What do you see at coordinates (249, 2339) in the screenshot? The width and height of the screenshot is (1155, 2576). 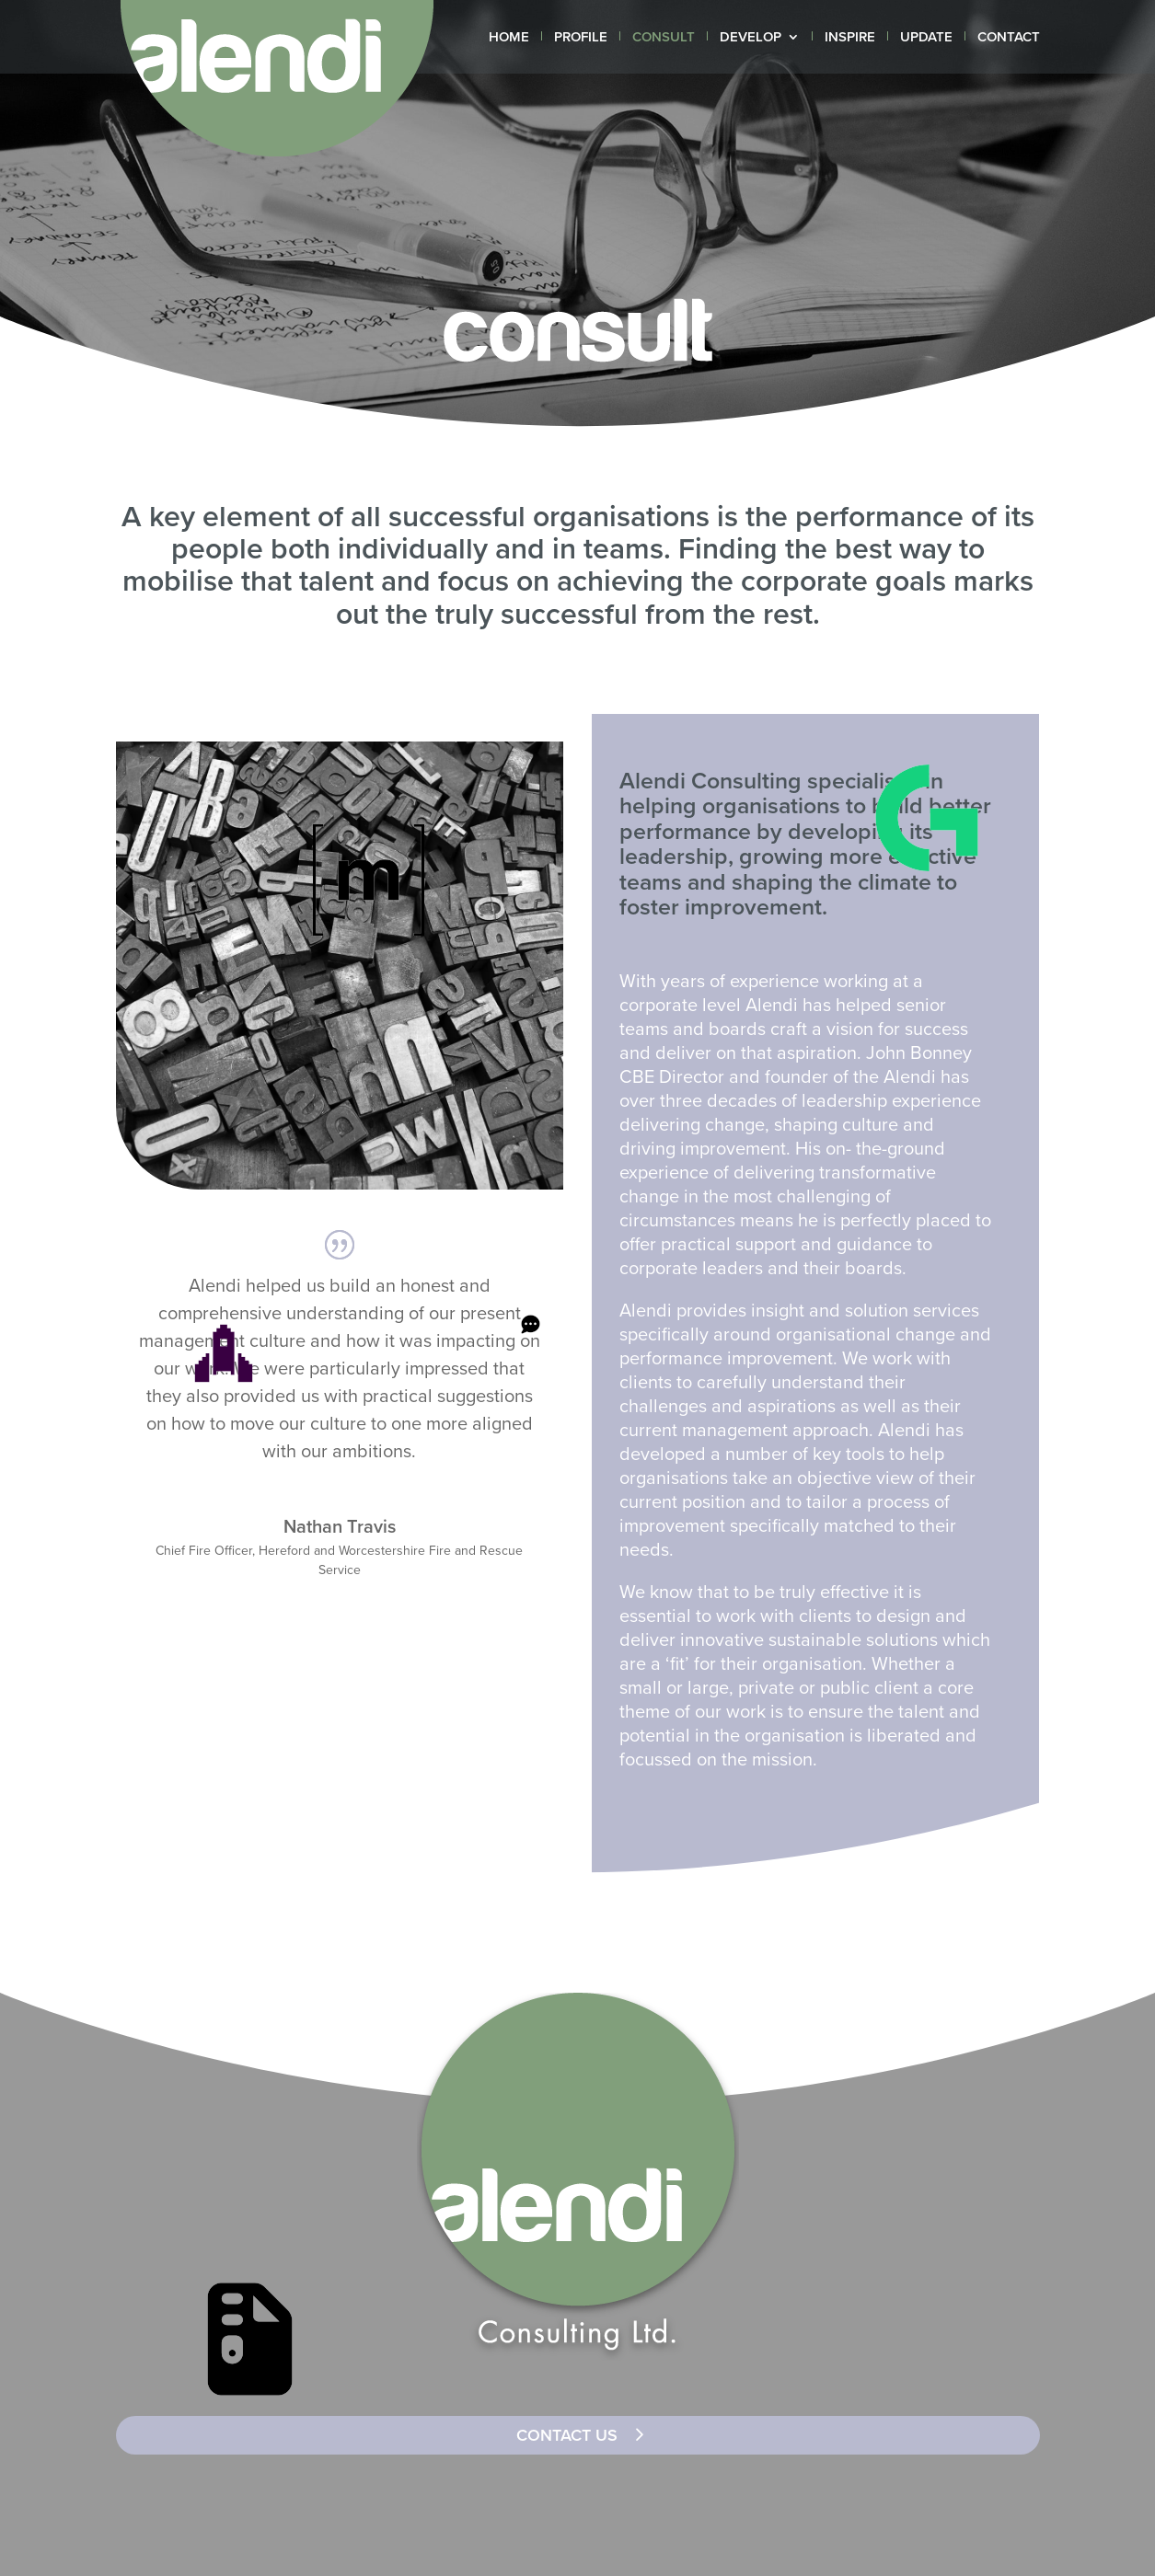 I see `compress or zip files` at bounding box center [249, 2339].